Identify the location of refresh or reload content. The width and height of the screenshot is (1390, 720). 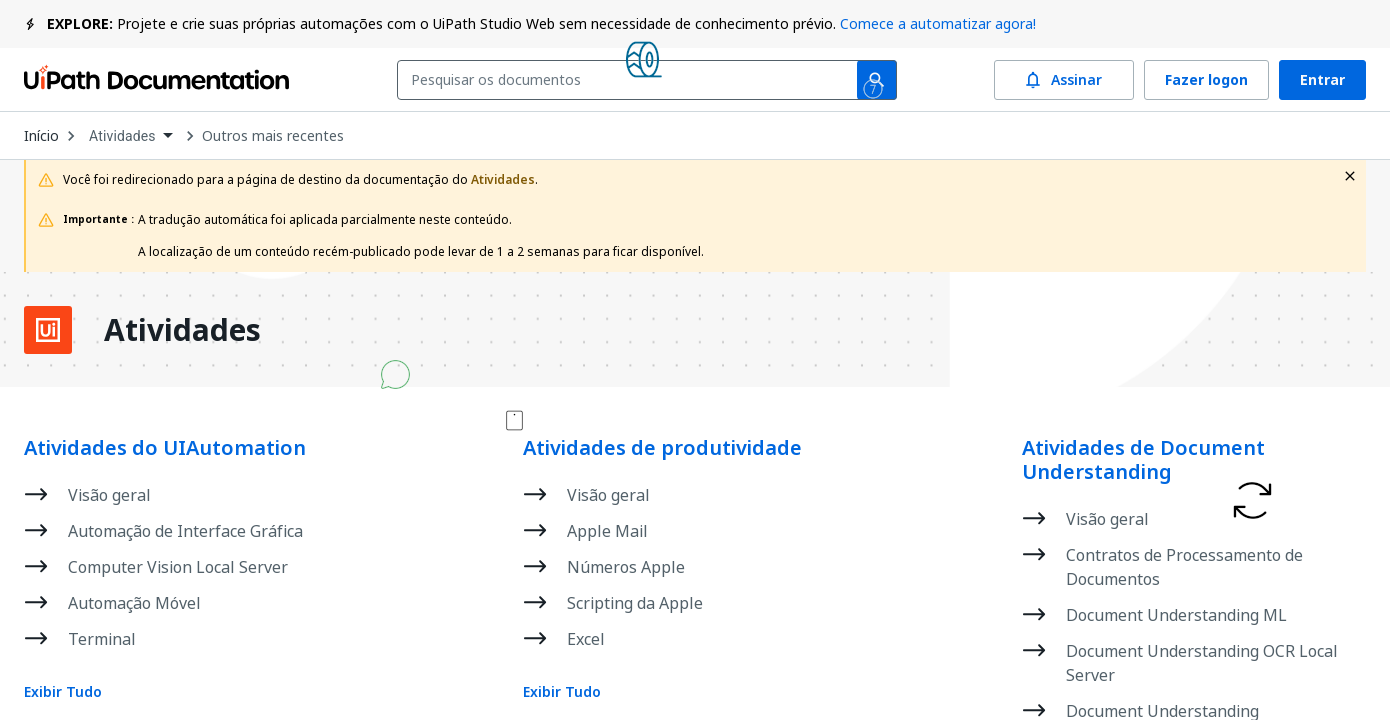
(1252, 500).